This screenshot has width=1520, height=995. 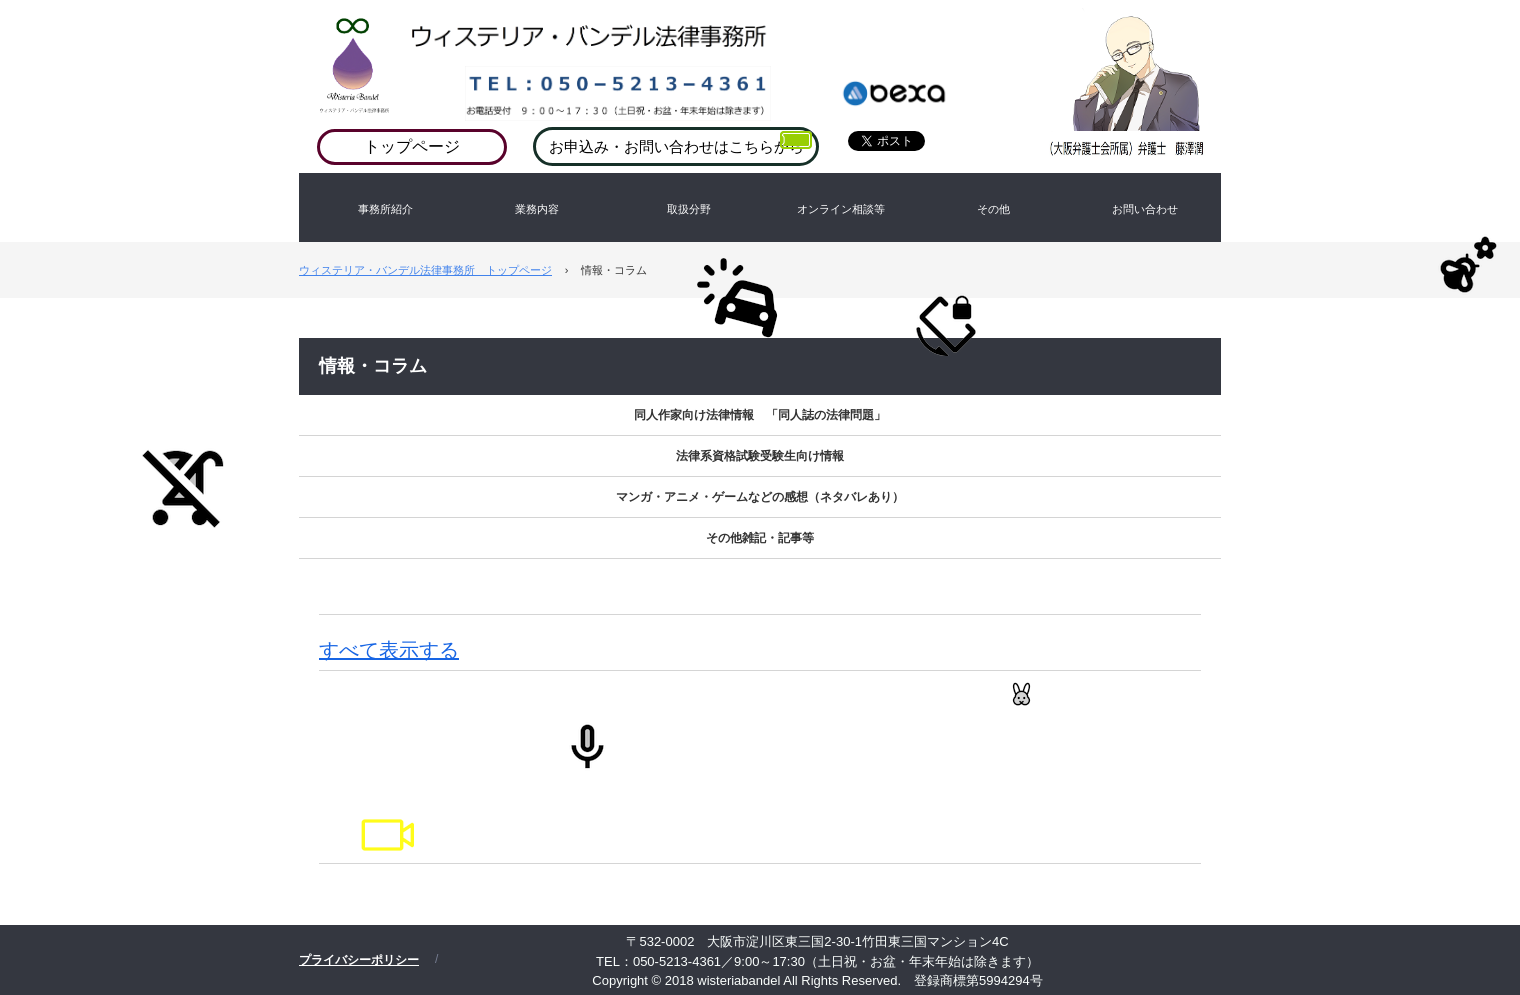 What do you see at coordinates (1468, 264) in the screenshot?
I see `access nature or outdoor-themed emoji` at bounding box center [1468, 264].